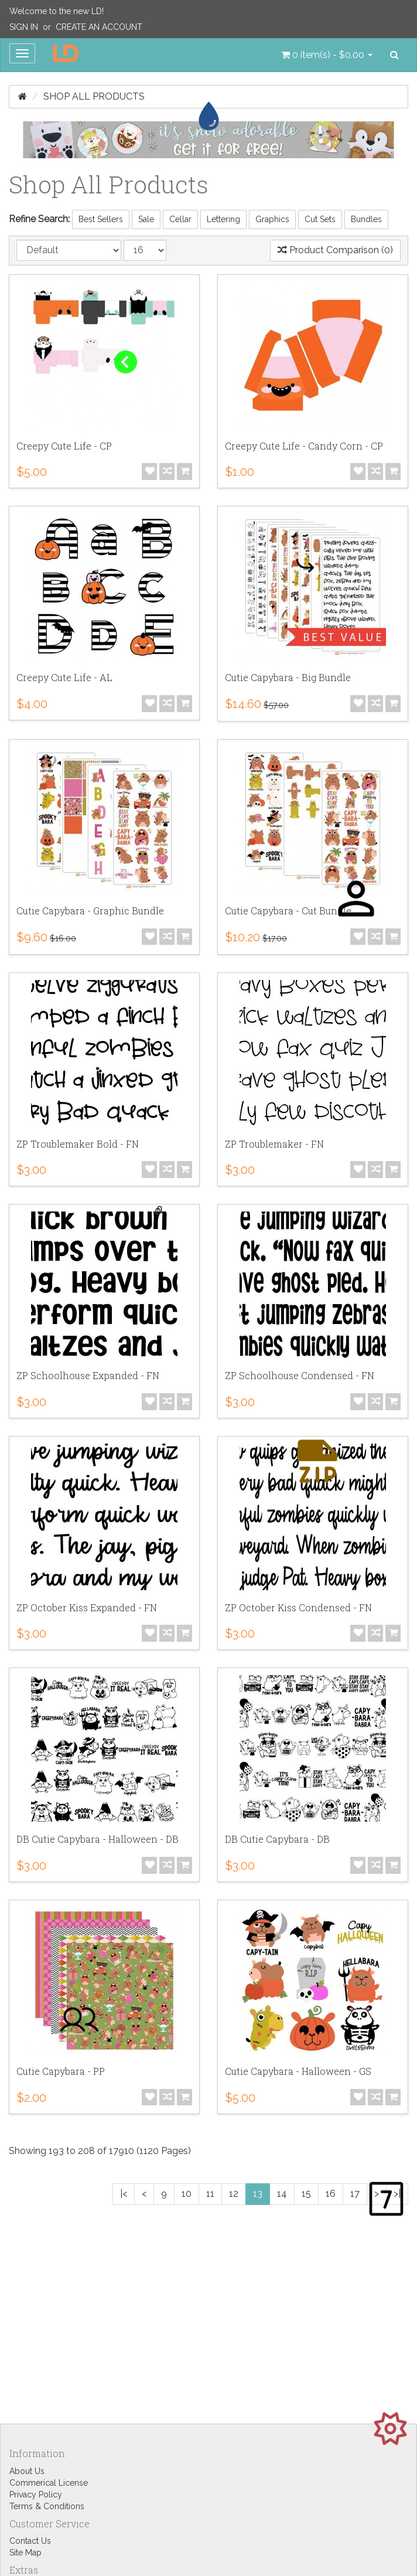 The height and width of the screenshot is (2576, 417). I want to click on view all users or team members, so click(79, 2019).